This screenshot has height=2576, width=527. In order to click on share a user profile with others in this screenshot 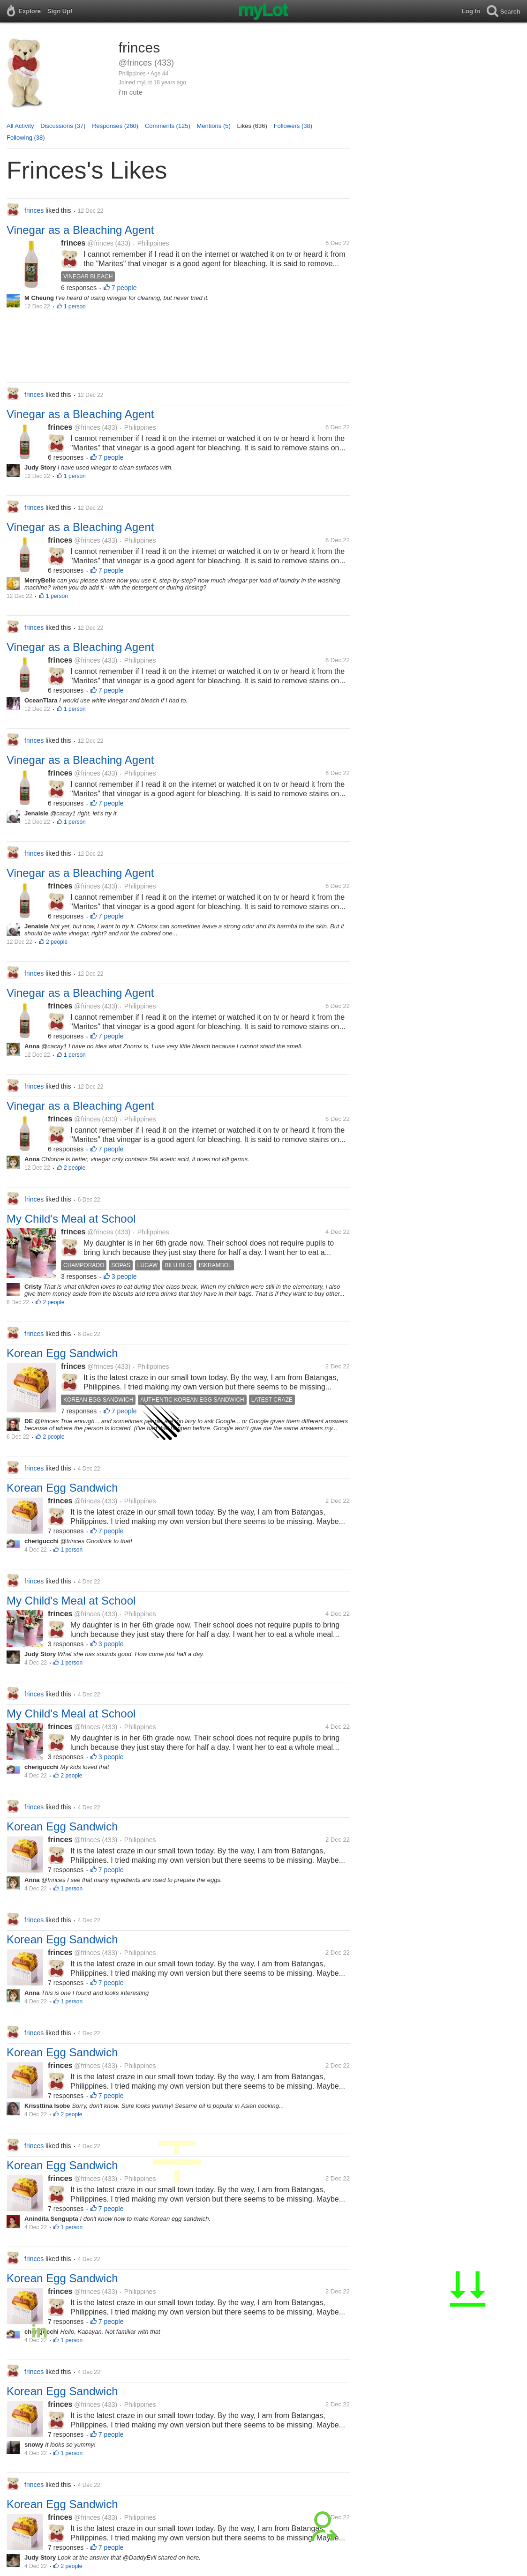, I will do `click(323, 2527)`.